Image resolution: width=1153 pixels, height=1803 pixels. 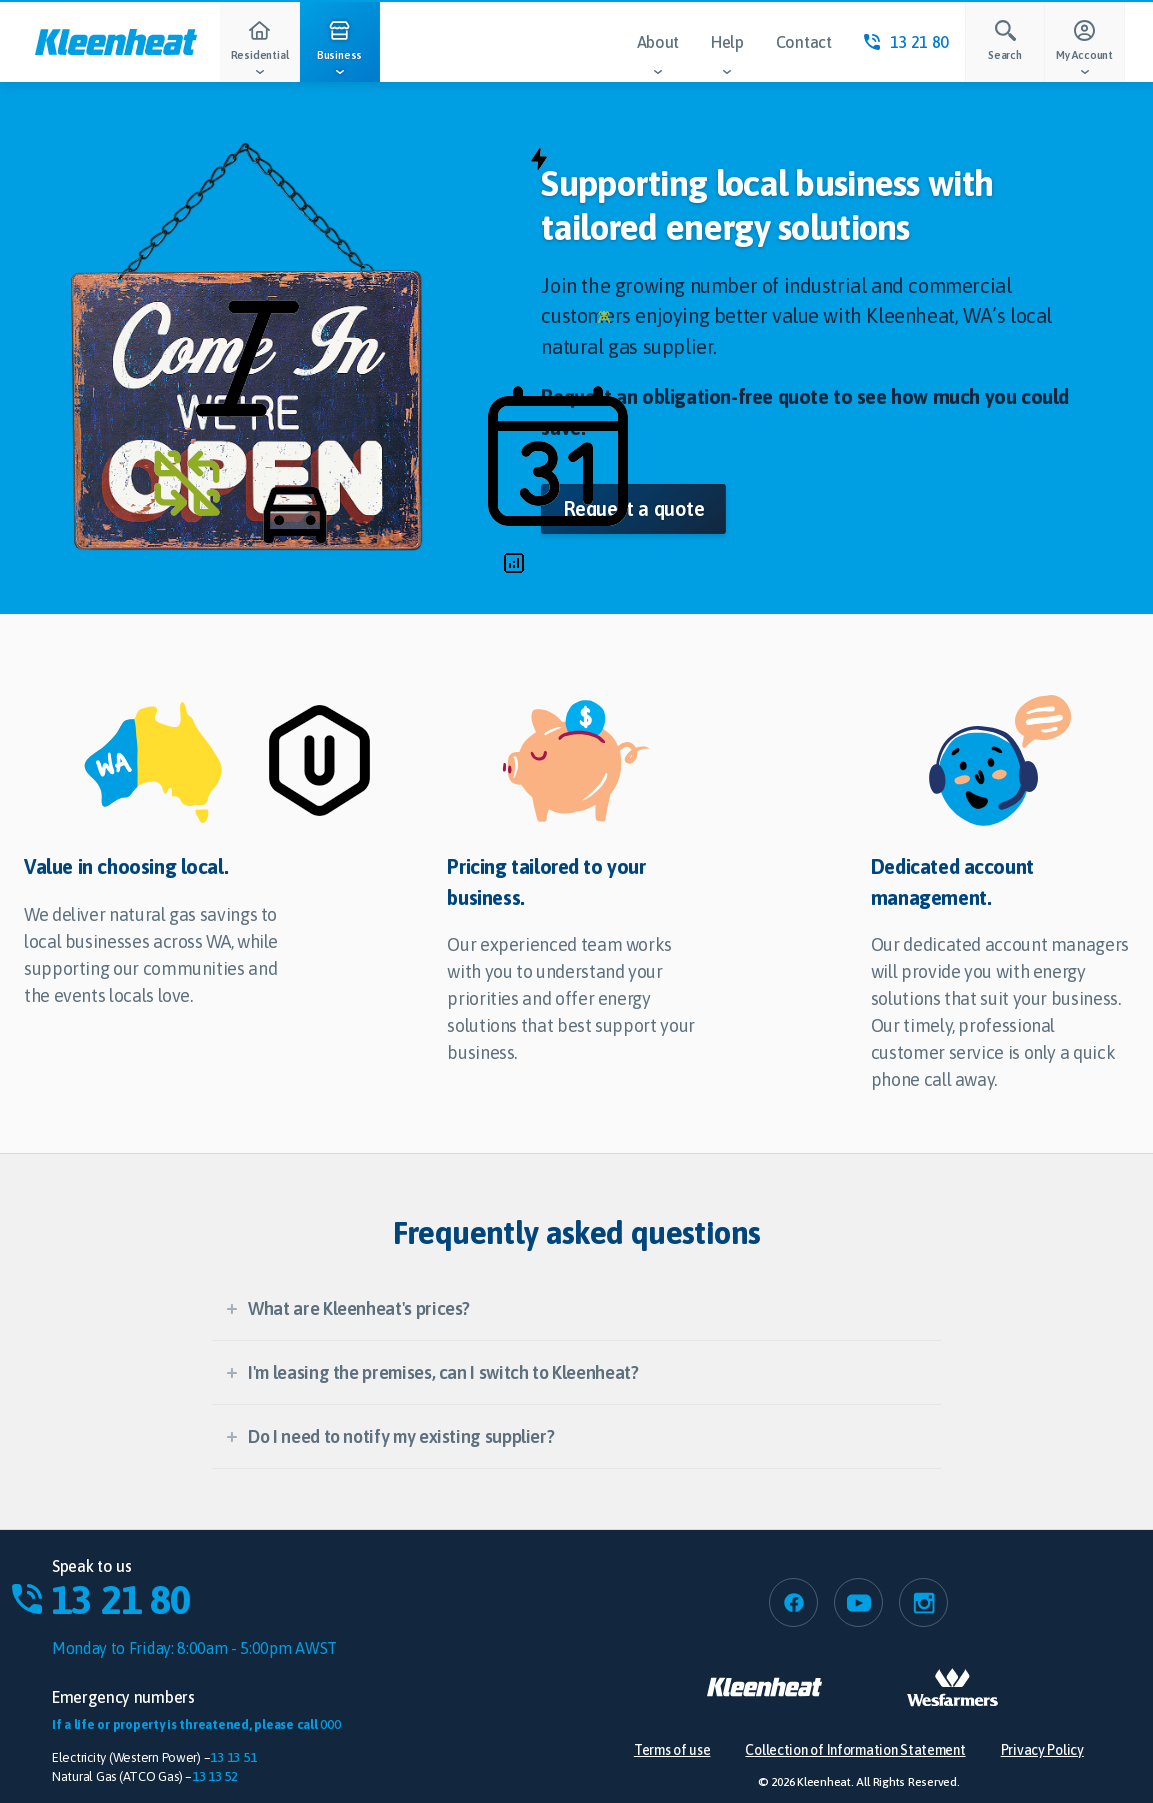 What do you see at coordinates (187, 483) in the screenshot?
I see `shuffle or swap mode disabled` at bounding box center [187, 483].